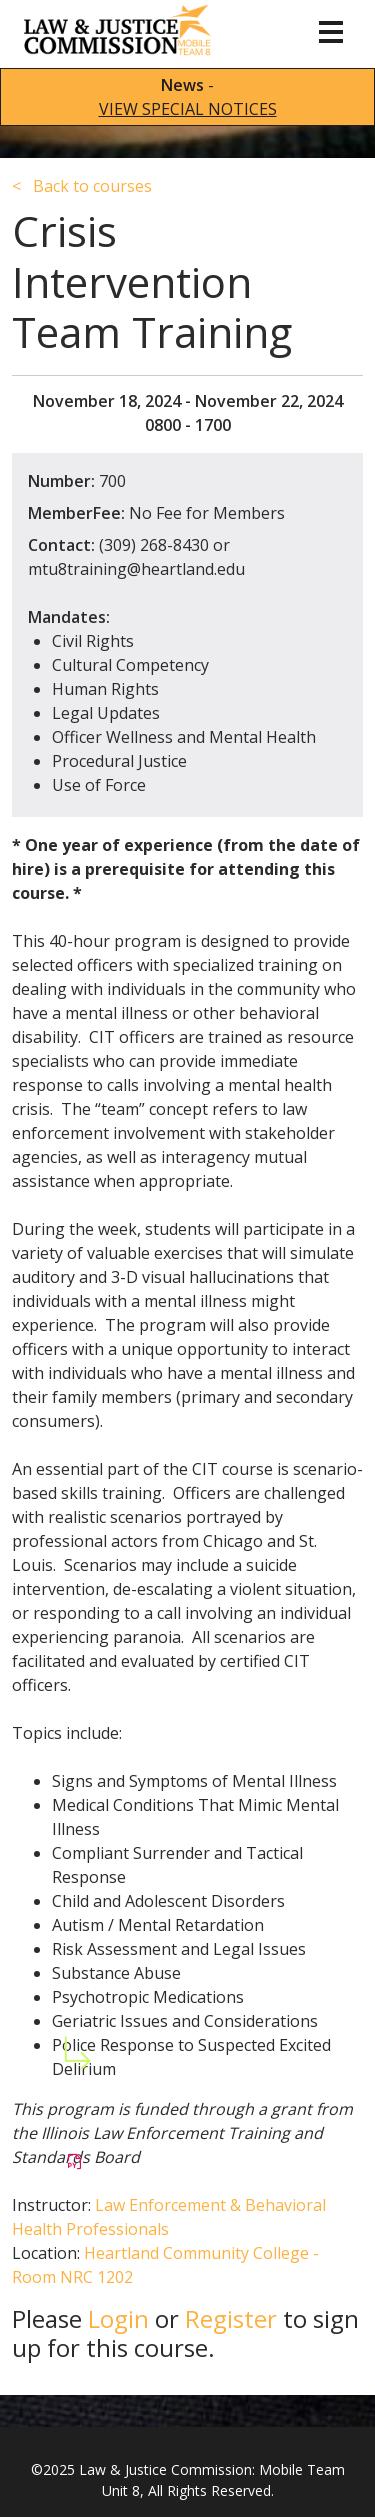 This screenshot has height=2517, width=375. What do you see at coordinates (74, 2161) in the screenshot?
I see `open a python file` at bounding box center [74, 2161].